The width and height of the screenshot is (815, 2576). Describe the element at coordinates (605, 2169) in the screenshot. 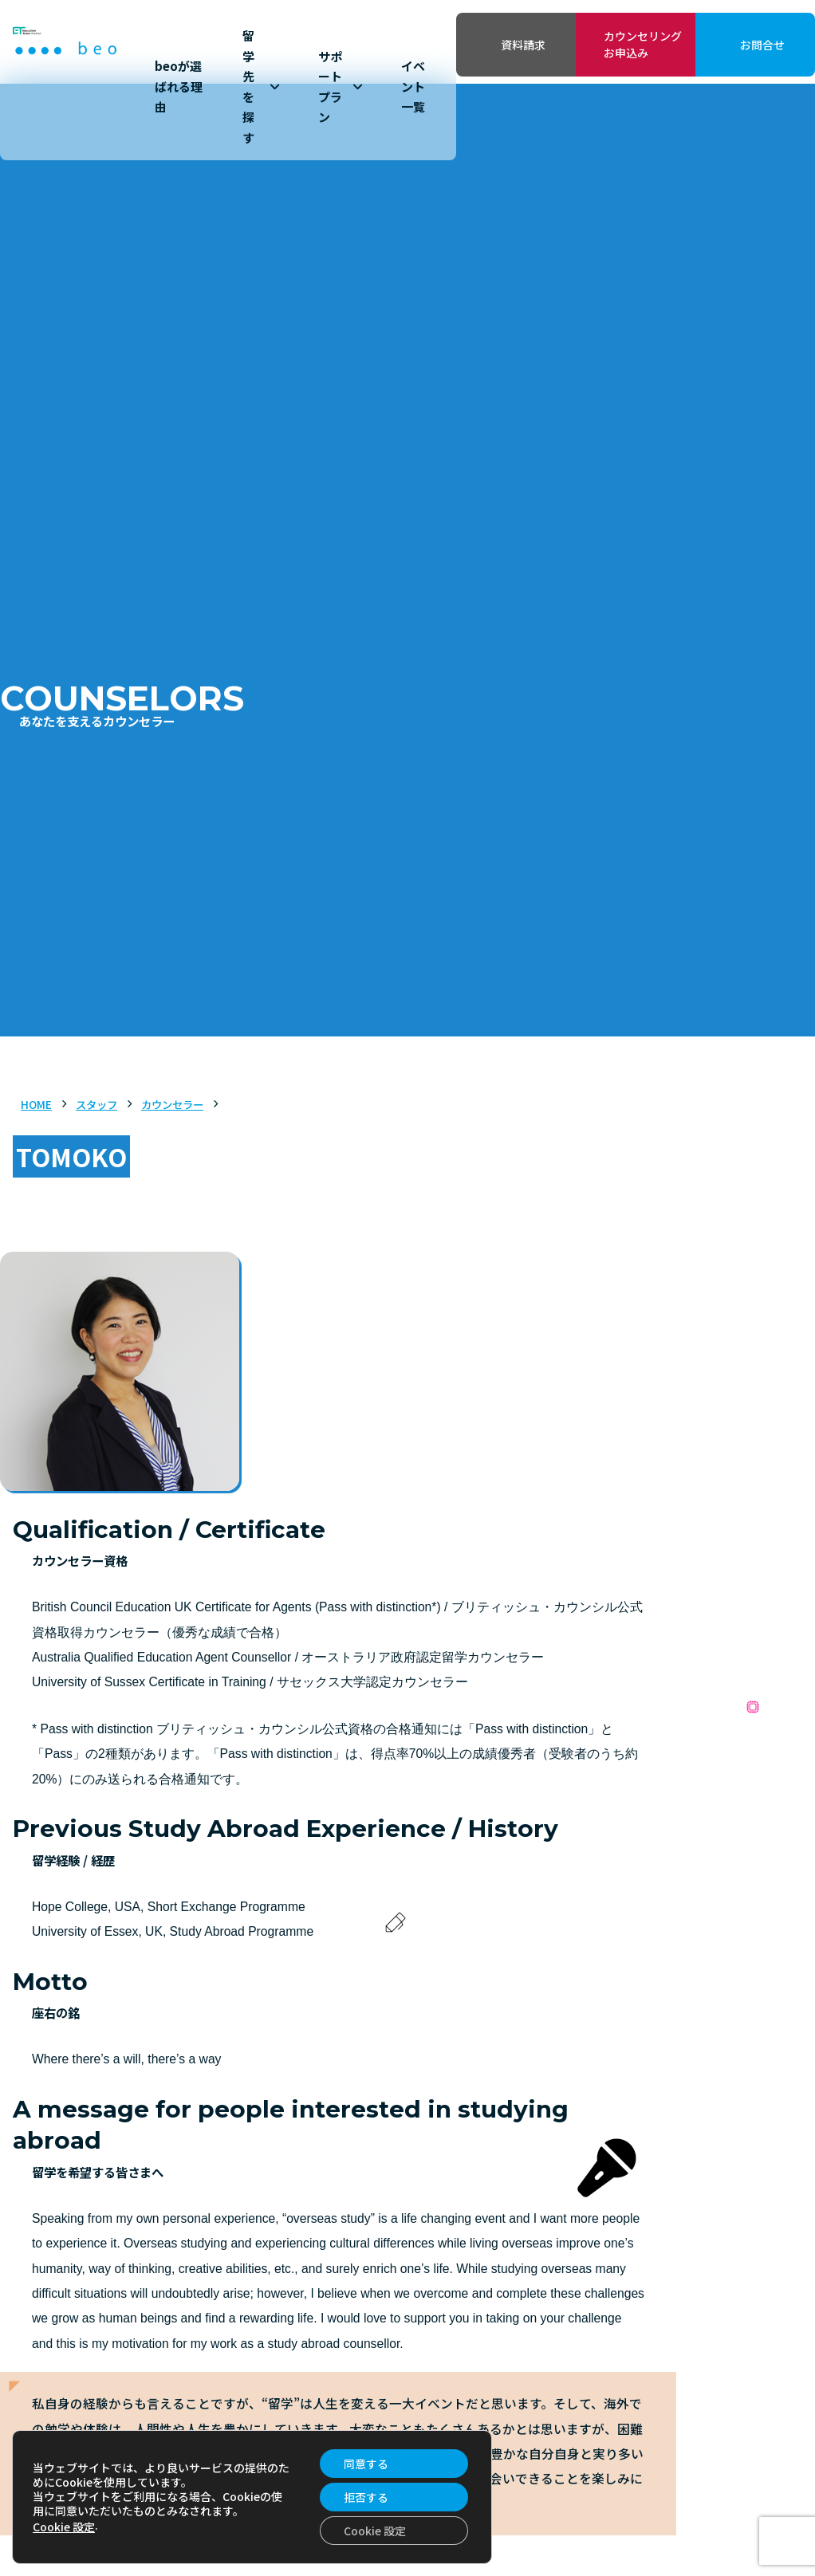

I see `access voice recording or audio input` at that location.